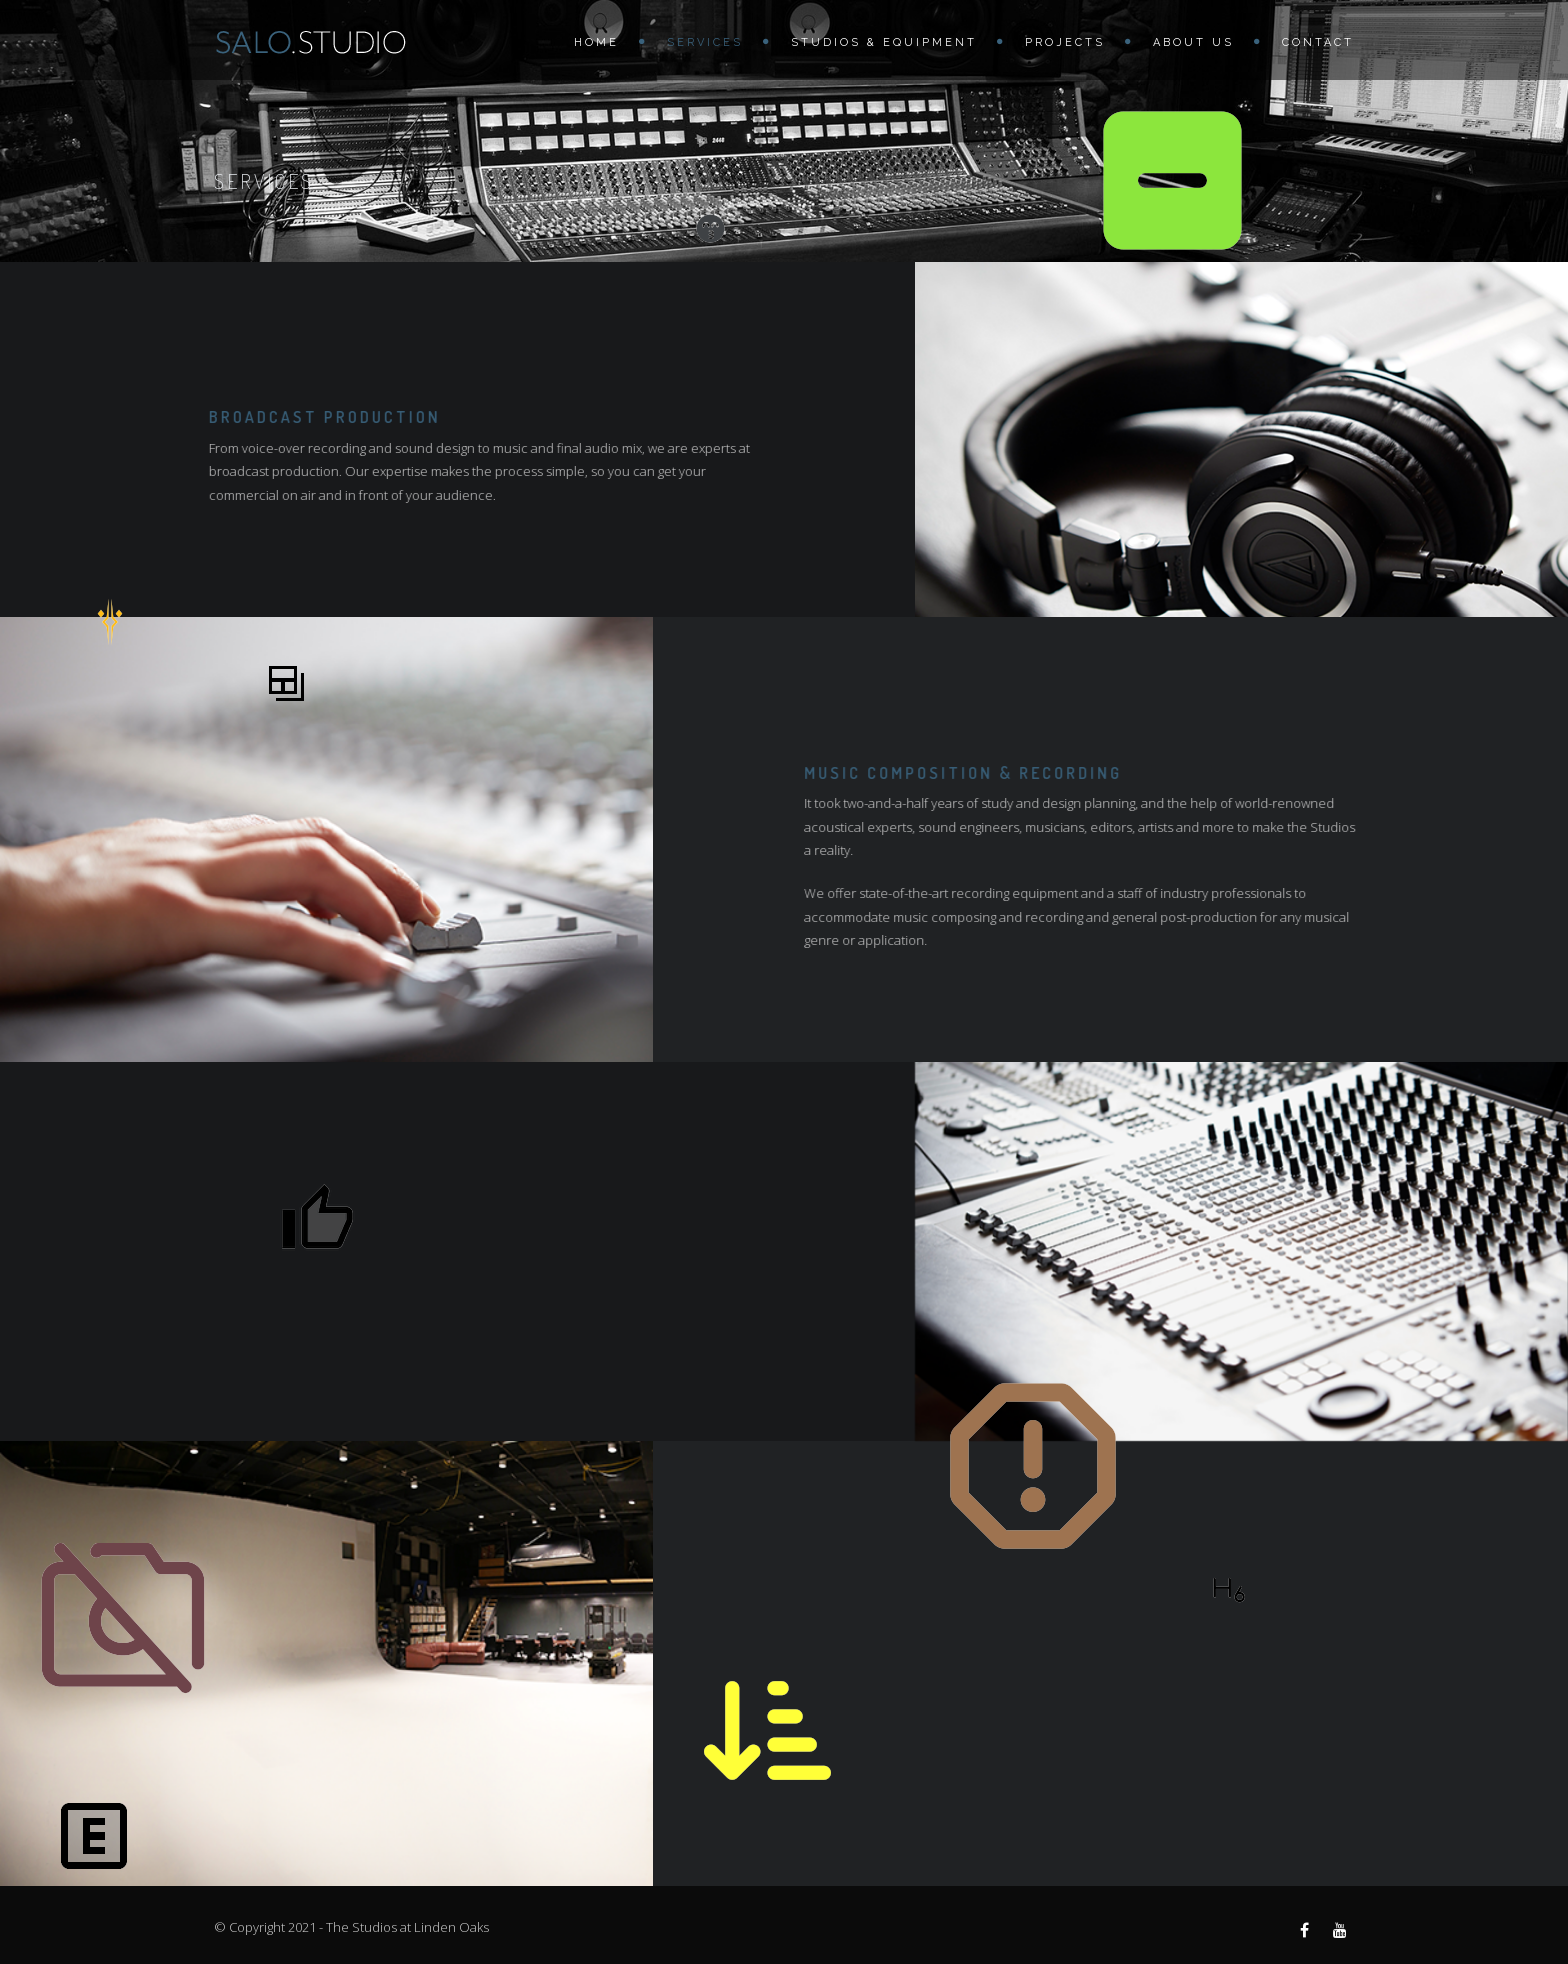  What do you see at coordinates (767, 1730) in the screenshot?
I see `sort items in descending order` at bounding box center [767, 1730].